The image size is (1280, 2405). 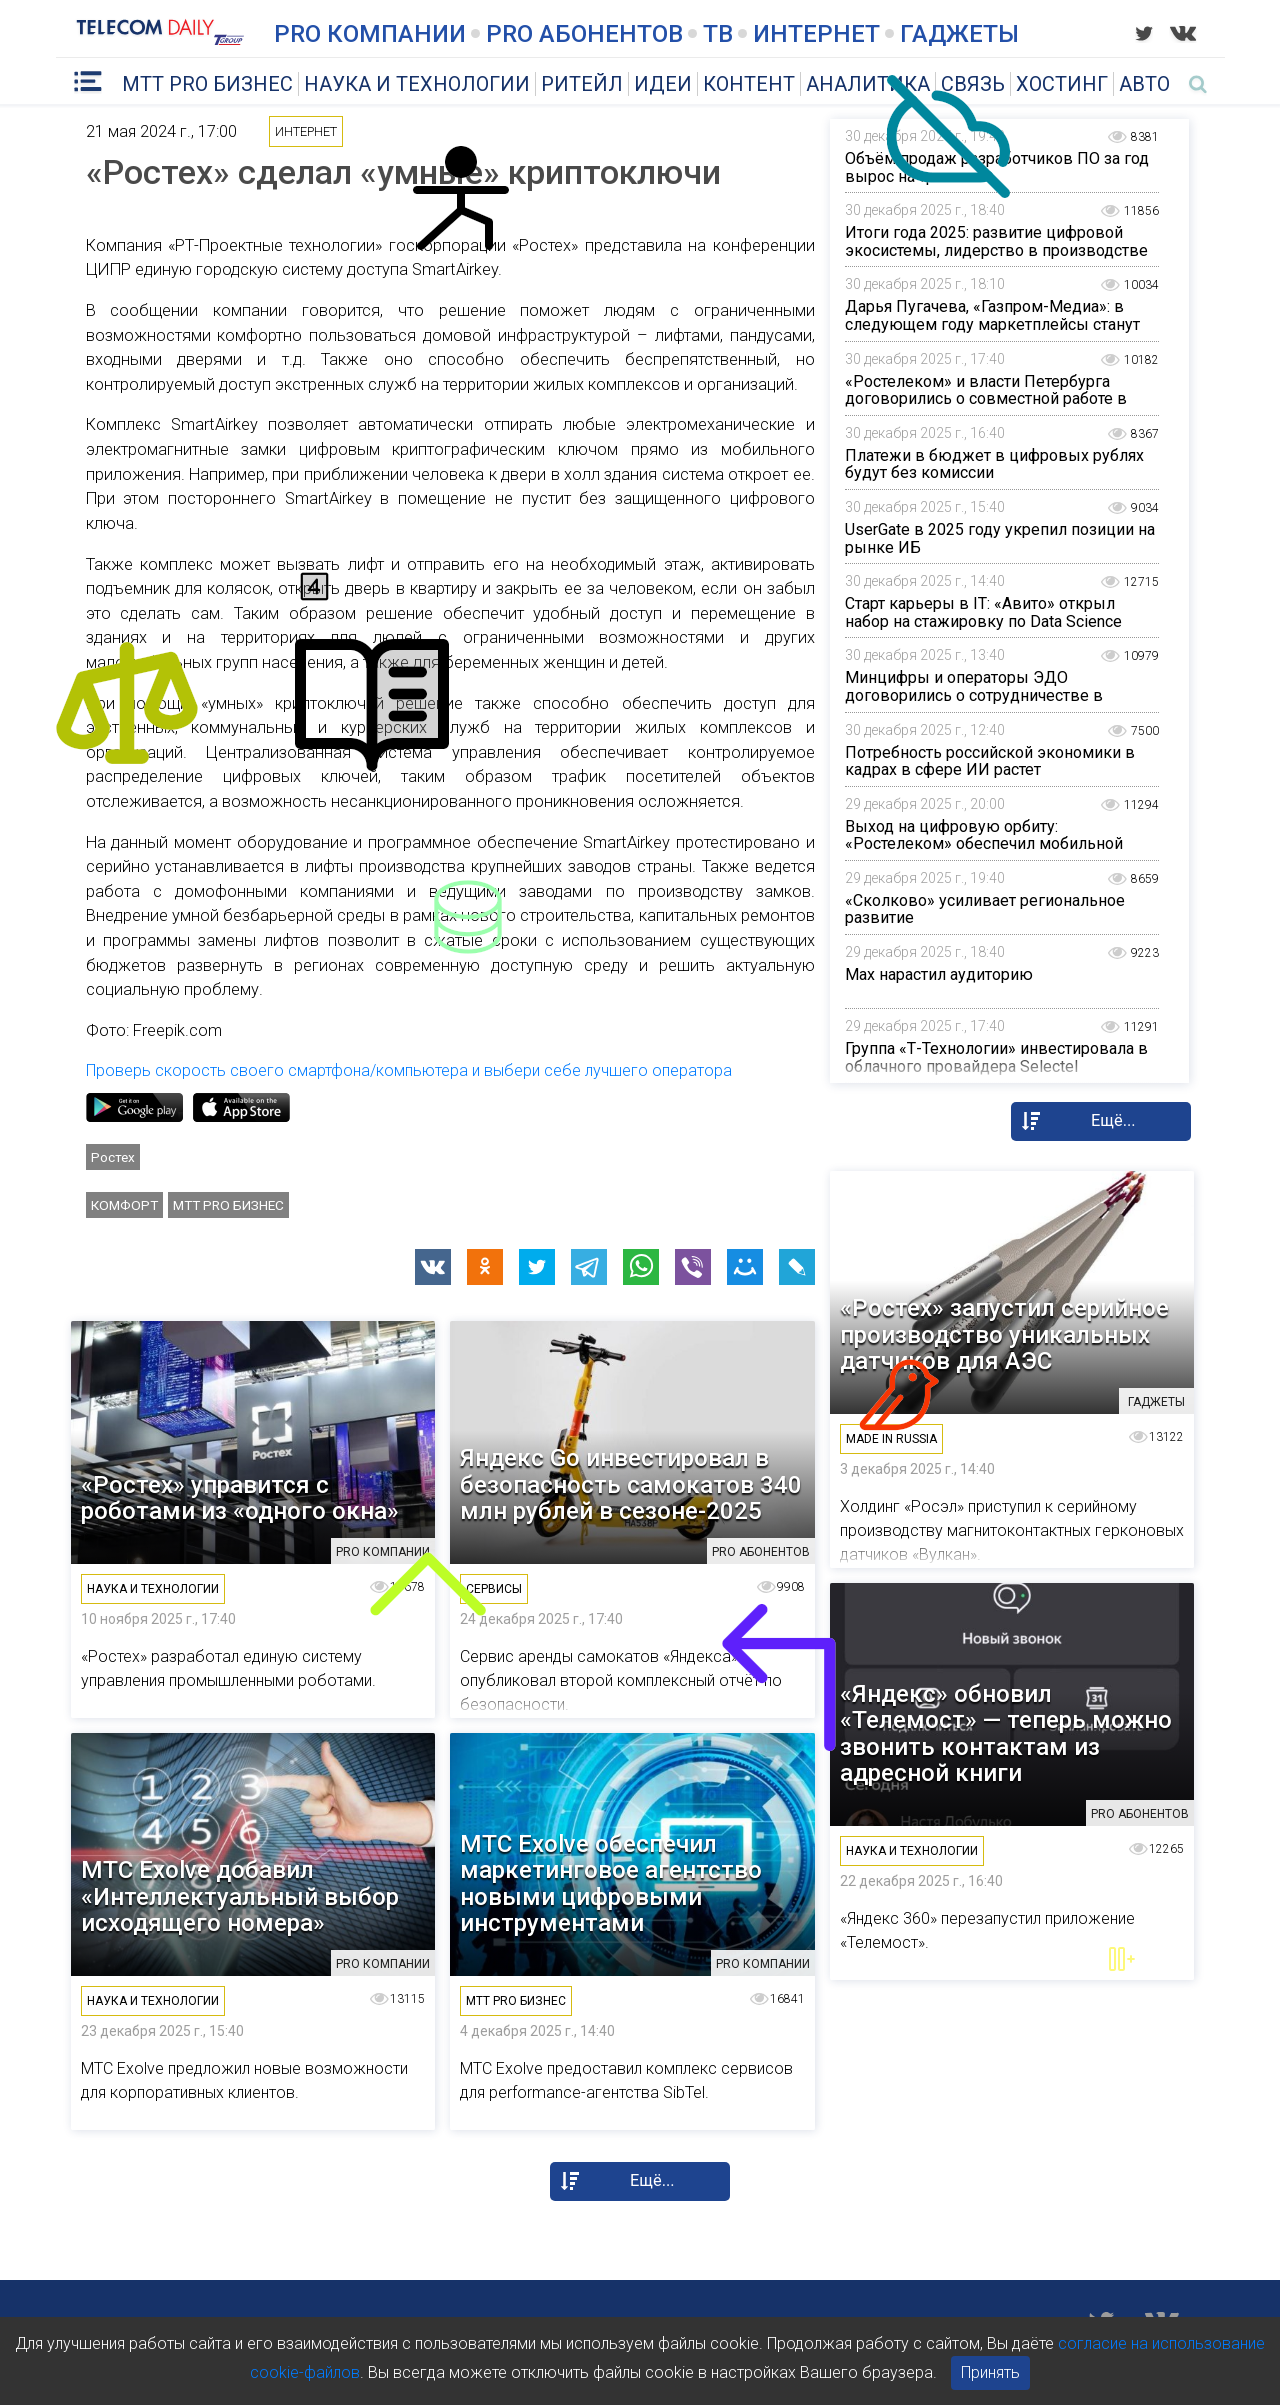 What do you see at coordinates (314, 586) in the screenshot?
I see `select or input the number four` at bounding box center [314, 586].